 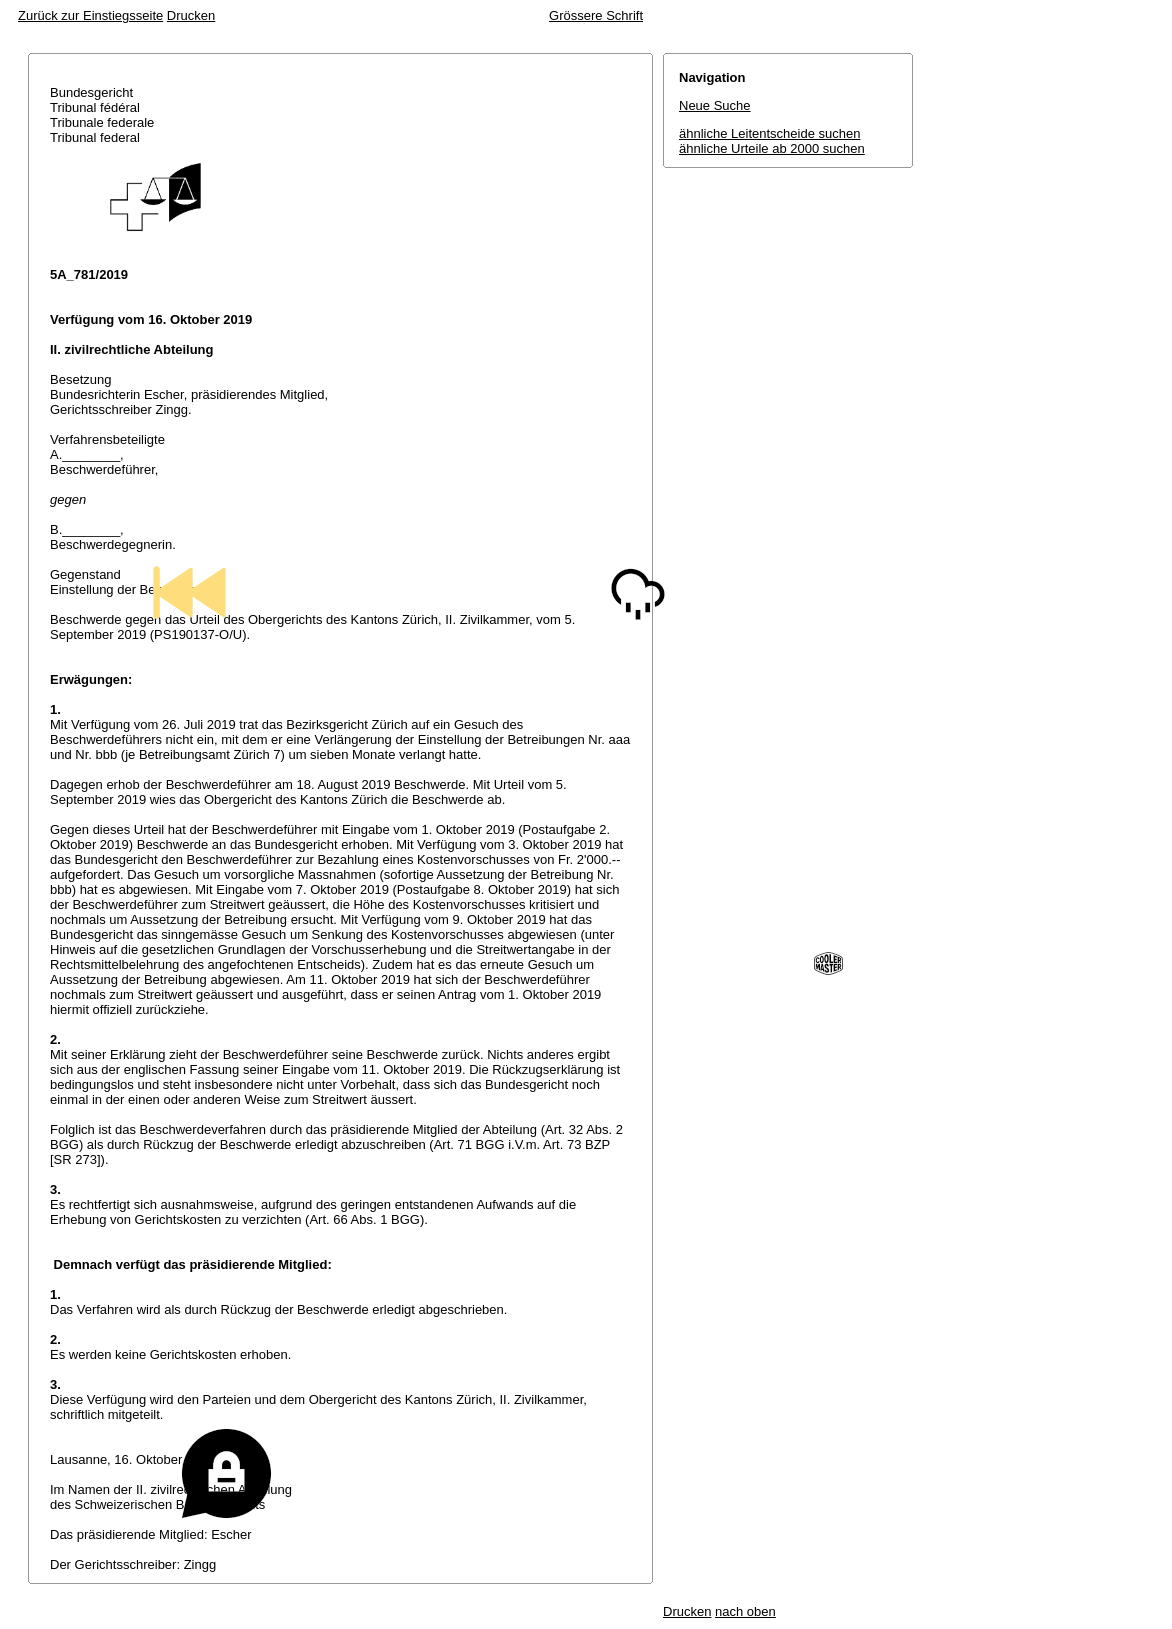 I want to click on indicates rainy or showery weather conditions, so click(x=638, y=593).